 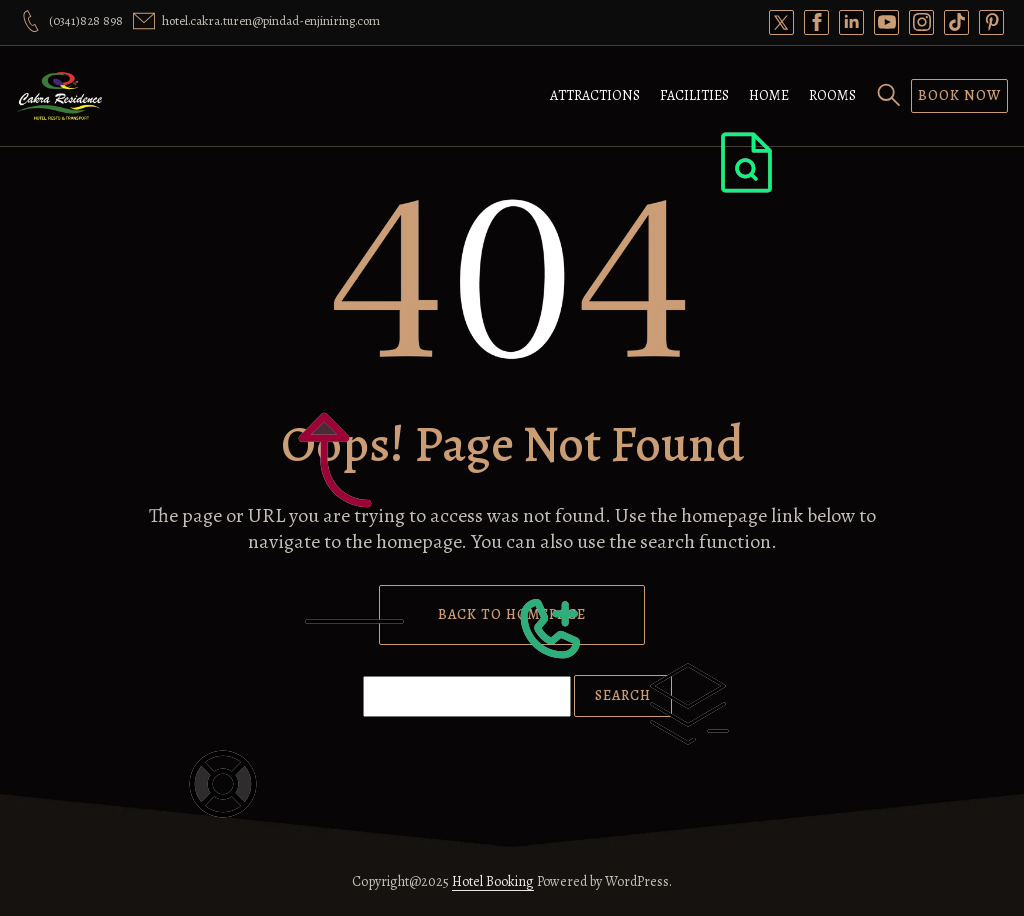 I want to click on remove a layer from the stack, so click(x=688, y=704).